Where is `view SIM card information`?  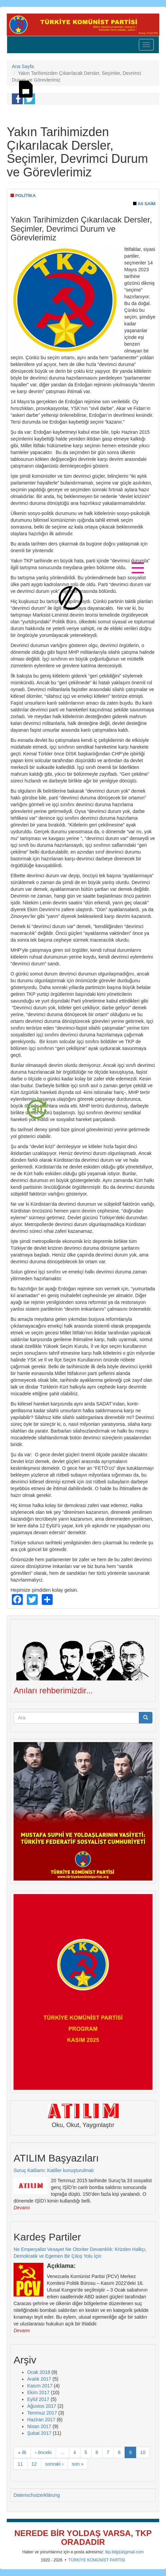 view SIM card information is located at coordinates (26, 89).